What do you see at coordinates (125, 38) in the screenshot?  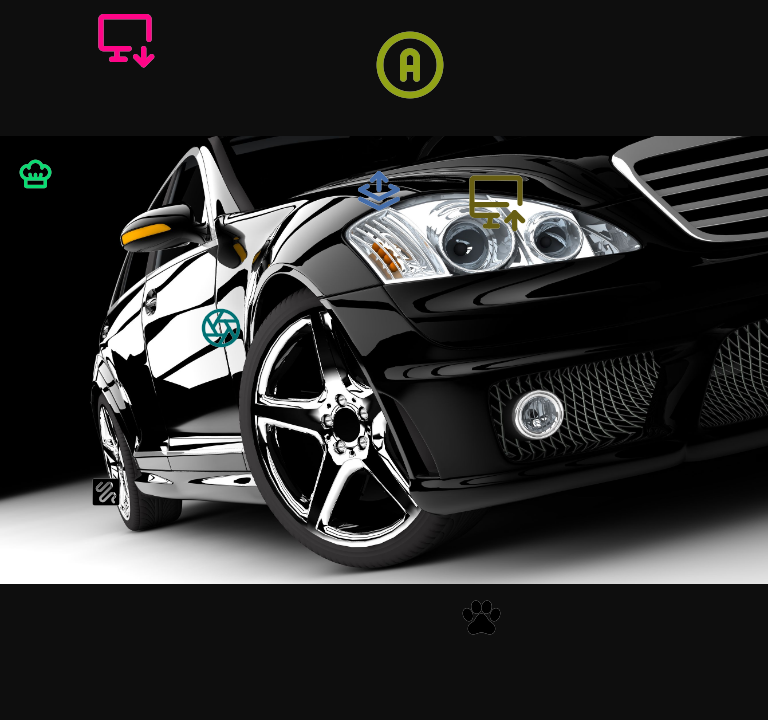 I see `download to desktop computer` at bounding box center [125, 38].